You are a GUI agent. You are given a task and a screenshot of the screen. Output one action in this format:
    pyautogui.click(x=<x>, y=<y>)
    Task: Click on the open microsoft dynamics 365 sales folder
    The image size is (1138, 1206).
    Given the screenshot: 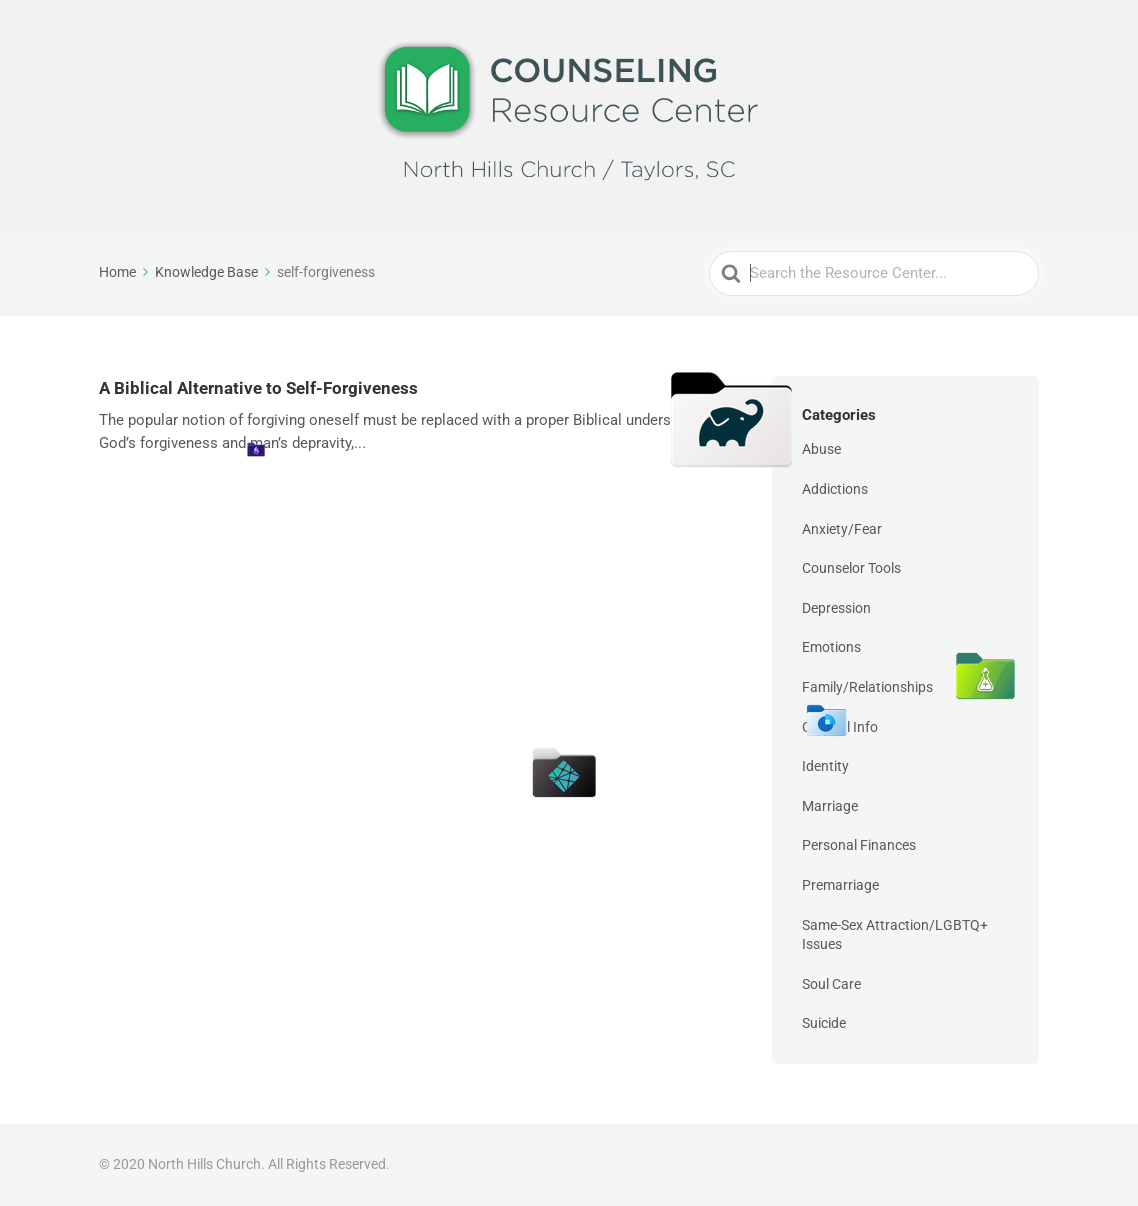 What is the action you would take?
    pyautogui.click(x=826, y=721)
    